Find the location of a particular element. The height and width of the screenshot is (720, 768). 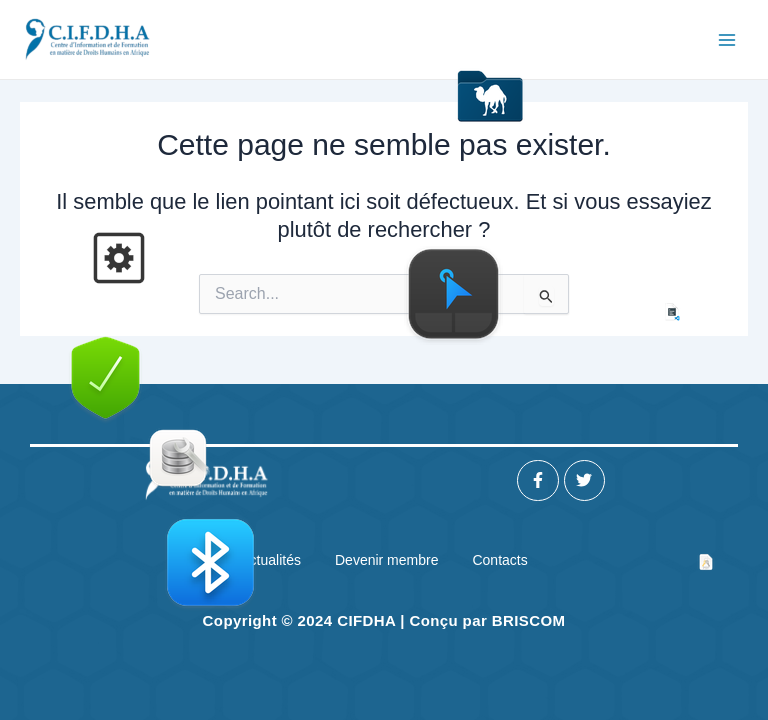

folder containing perl scripts or projects is located at coordinates (490, 98).